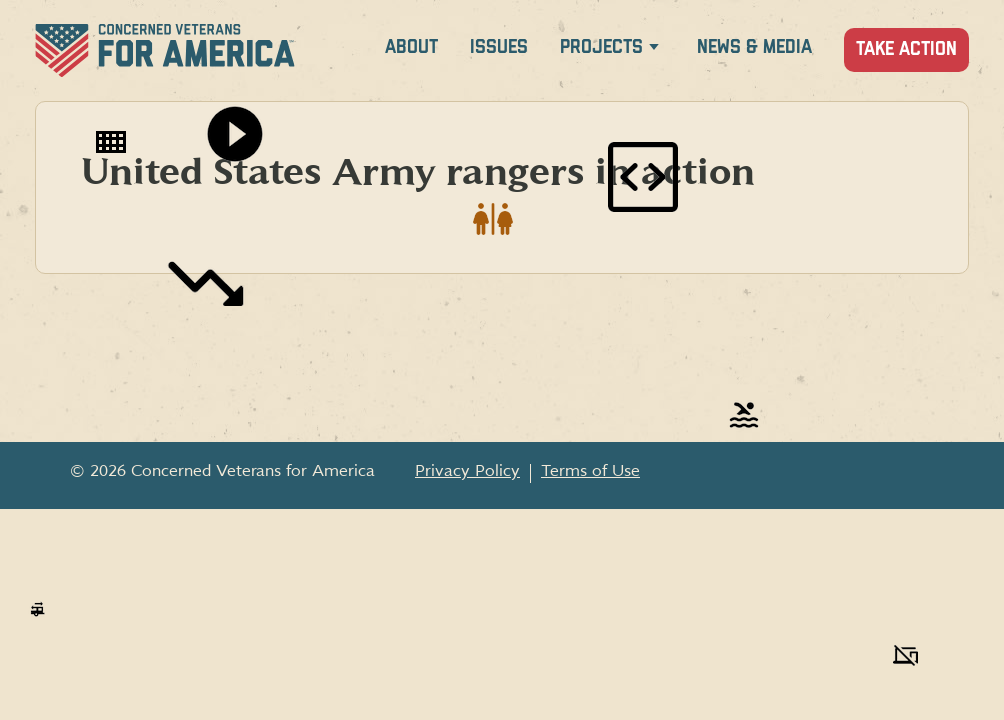 The image size is (1004, 720). What do you see at coordinates (493, 219) in the screenshot?
I see `locate nearby restrooms` at bounding box center [493, 219].